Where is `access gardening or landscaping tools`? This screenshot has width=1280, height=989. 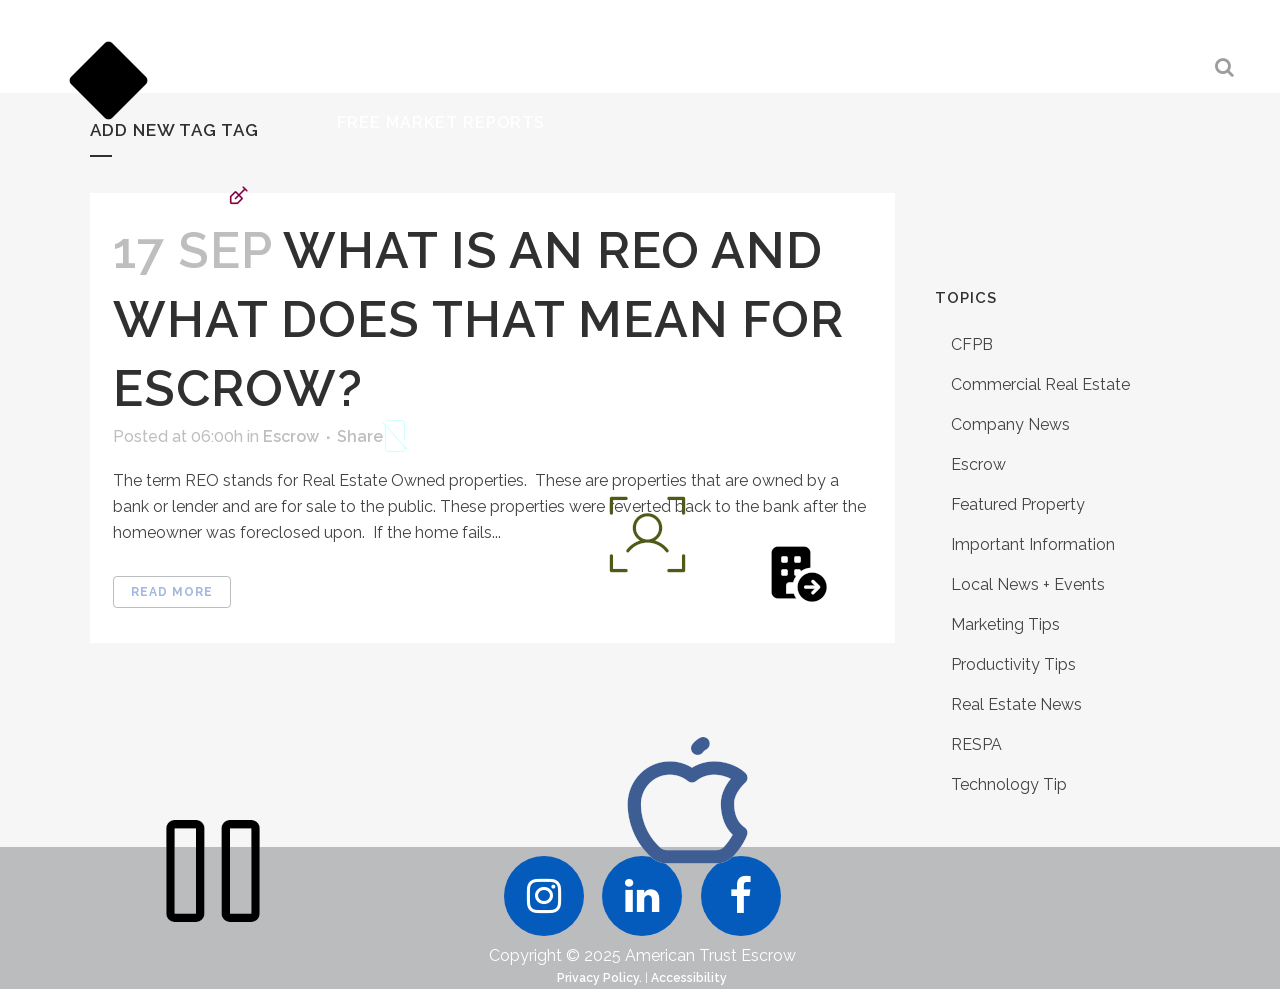
access gardening or landscaping tools is located at coordinates (238, 195).